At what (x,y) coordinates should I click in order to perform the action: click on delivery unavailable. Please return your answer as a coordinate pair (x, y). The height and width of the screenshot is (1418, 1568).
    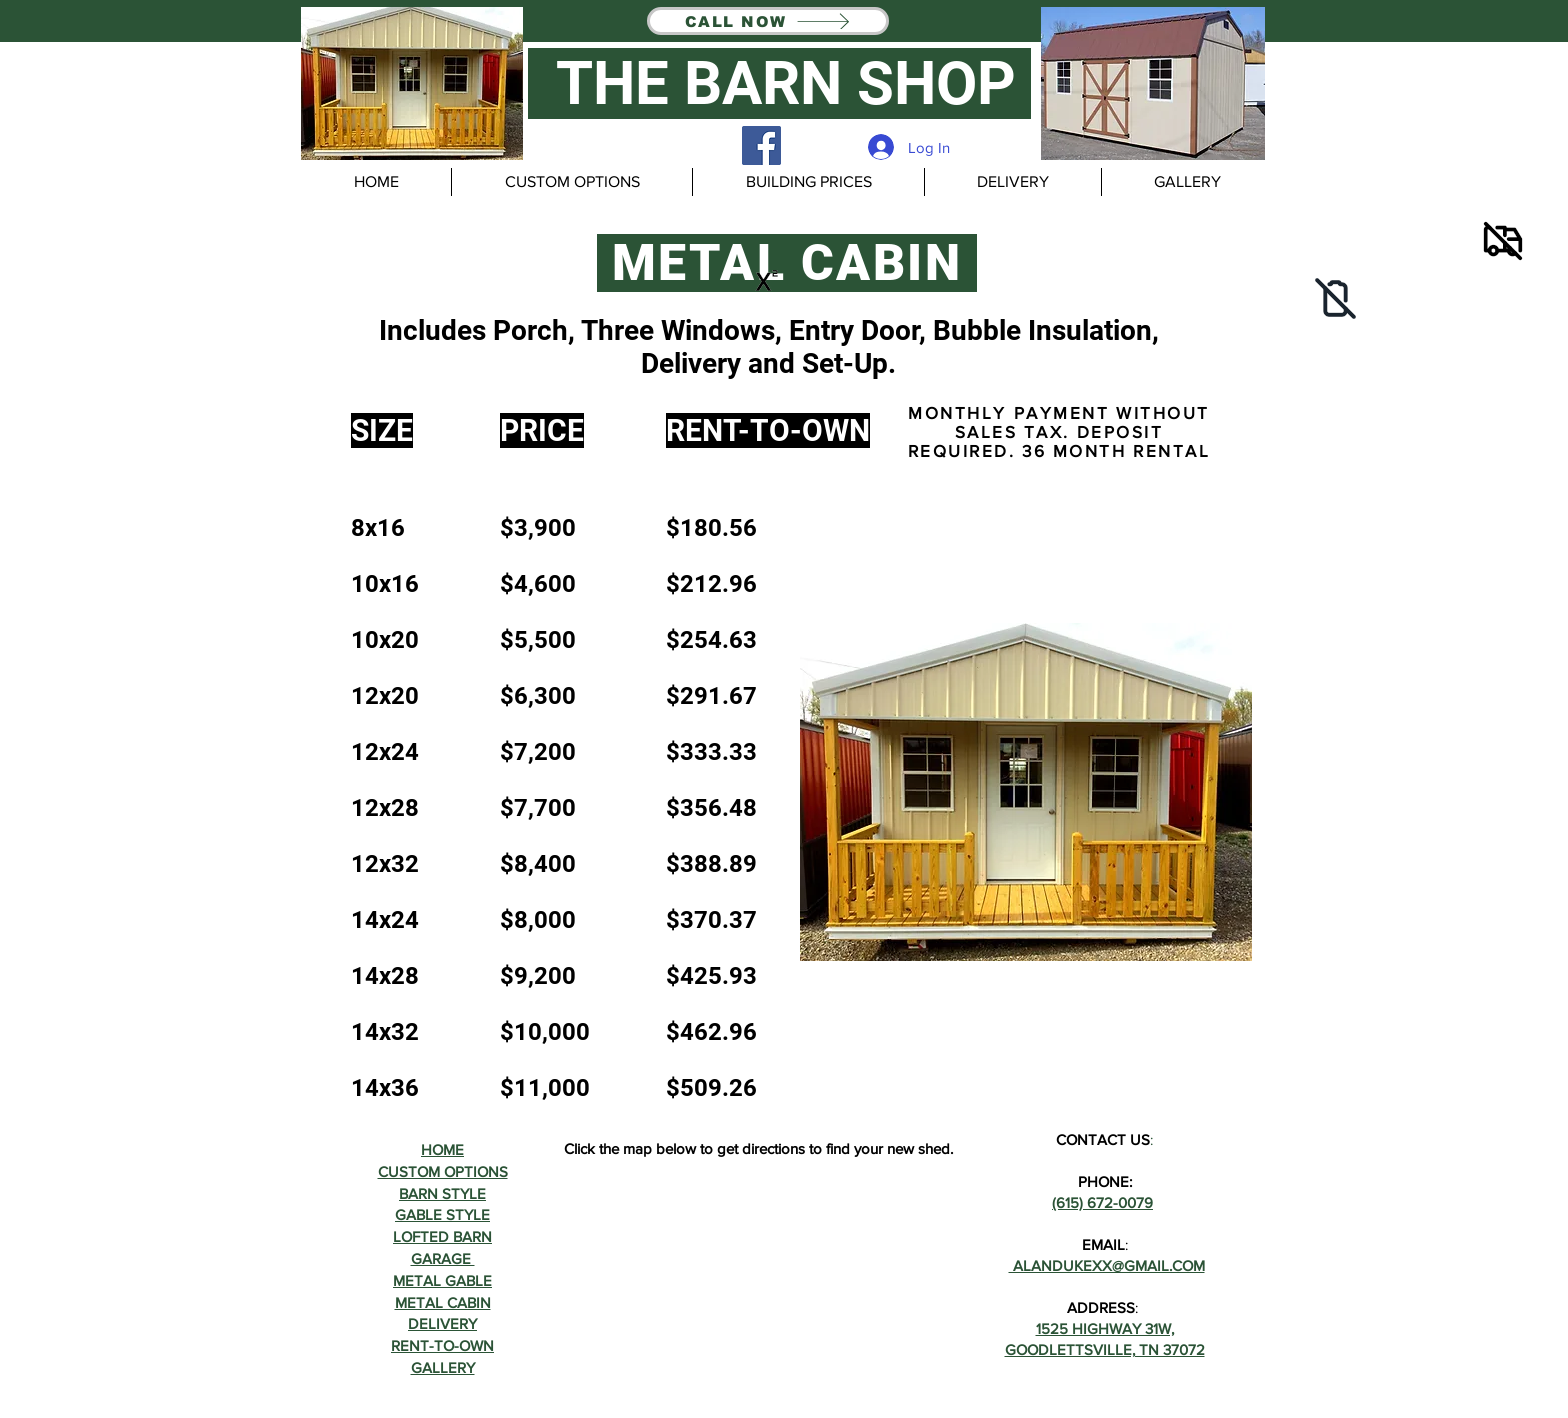
    Looking at the image, I should click on (1503, 241).